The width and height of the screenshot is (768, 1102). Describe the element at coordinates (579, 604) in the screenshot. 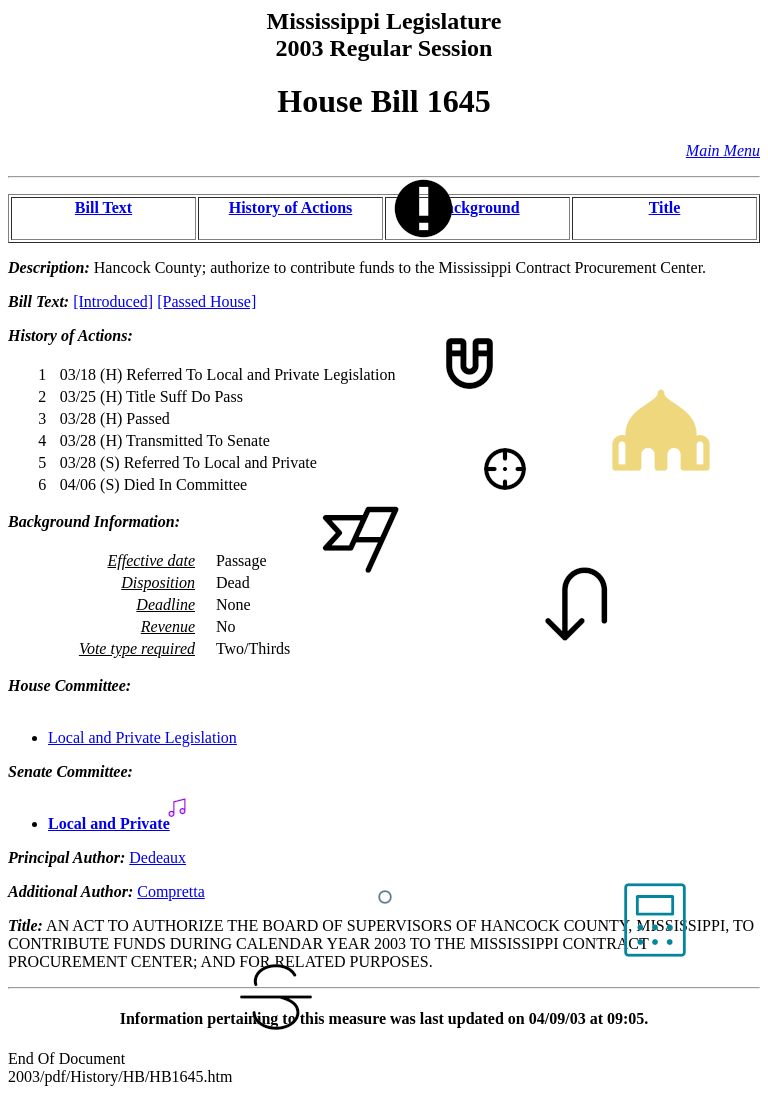

I see `undo or go back to previous state` at that location.